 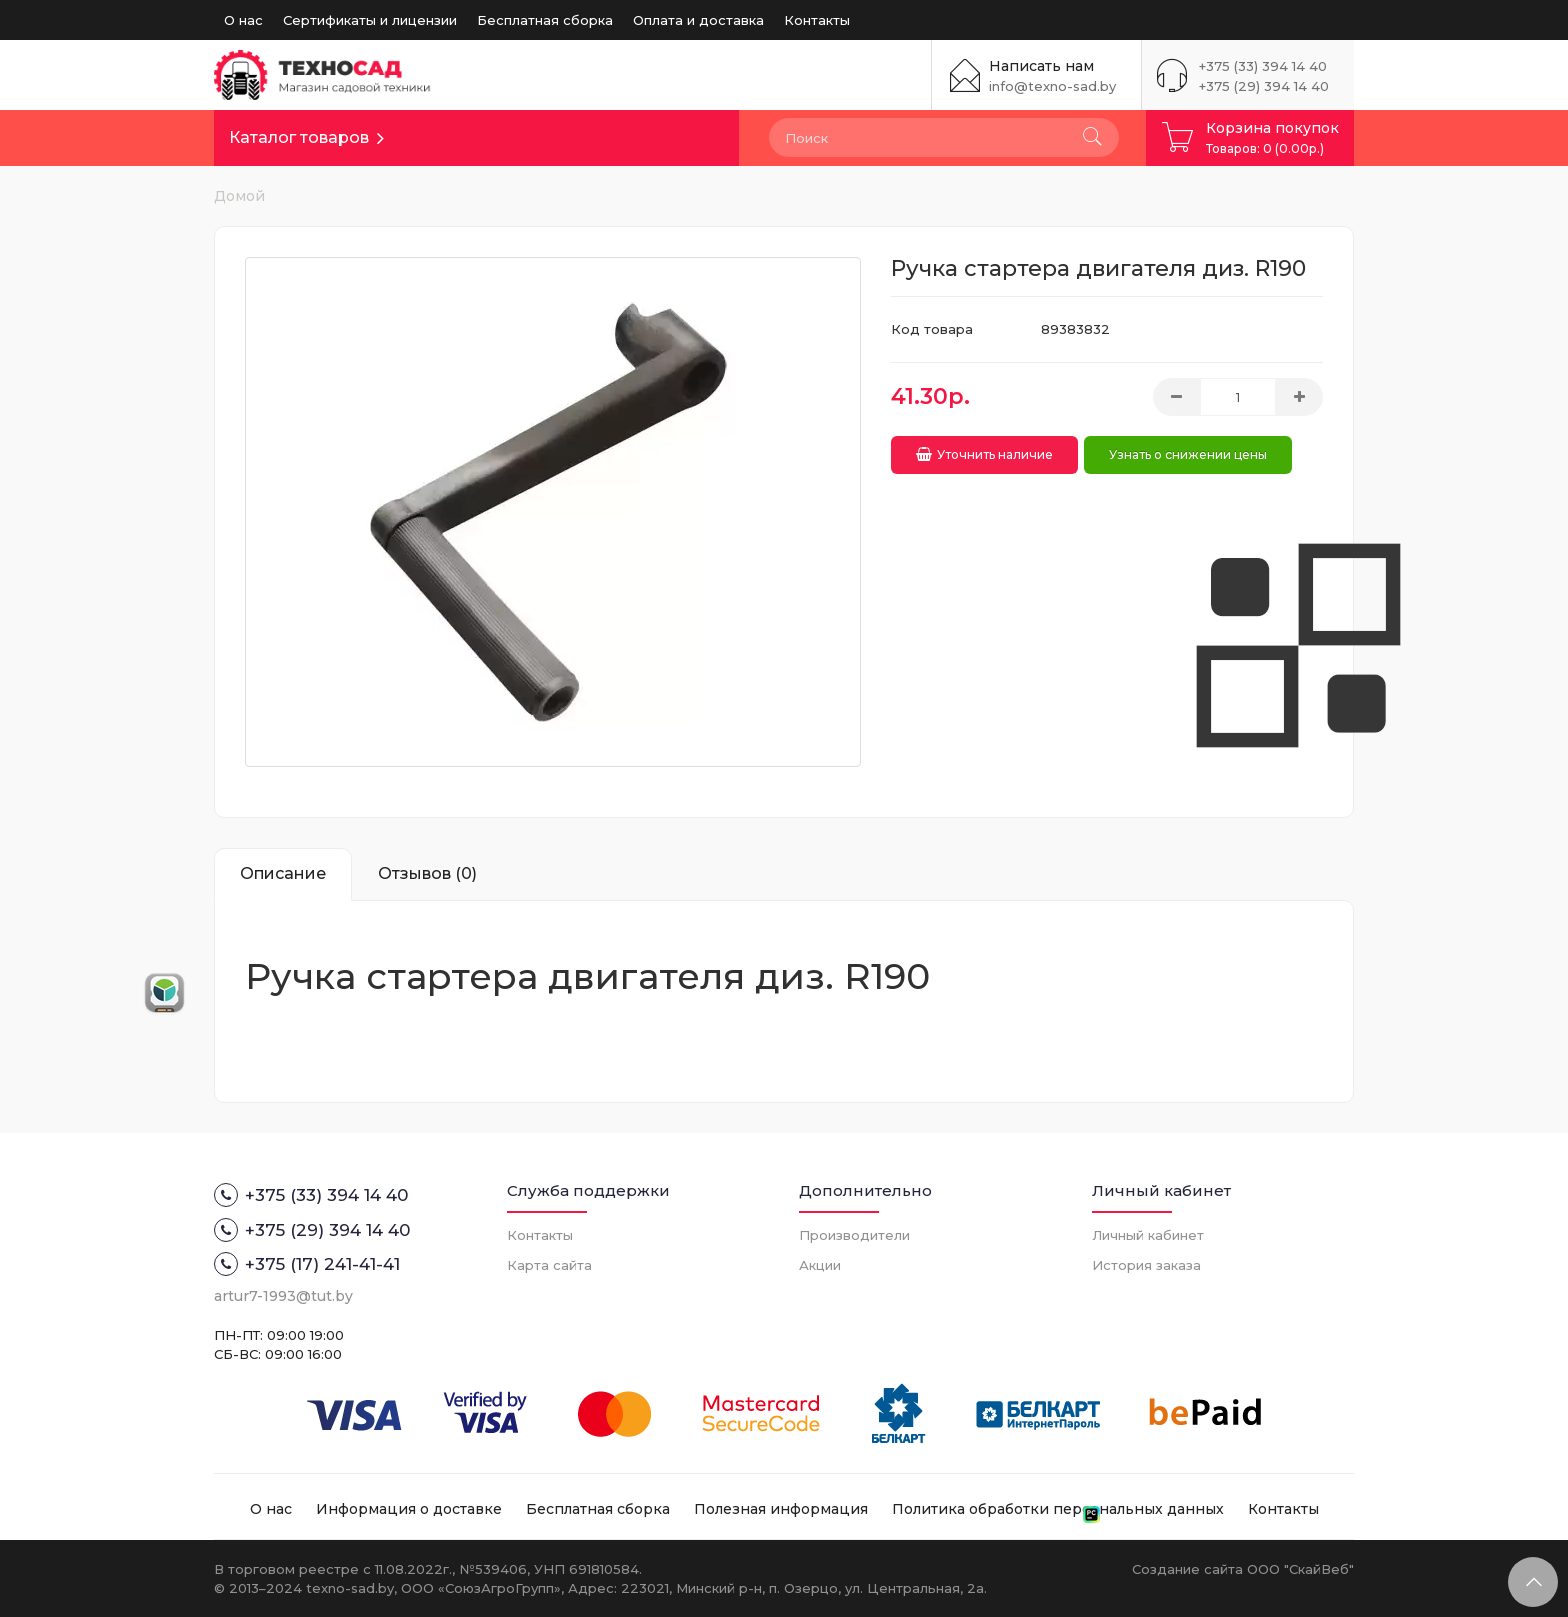 I want to click on open disk partitioning utility, so click(x=164, y=993).